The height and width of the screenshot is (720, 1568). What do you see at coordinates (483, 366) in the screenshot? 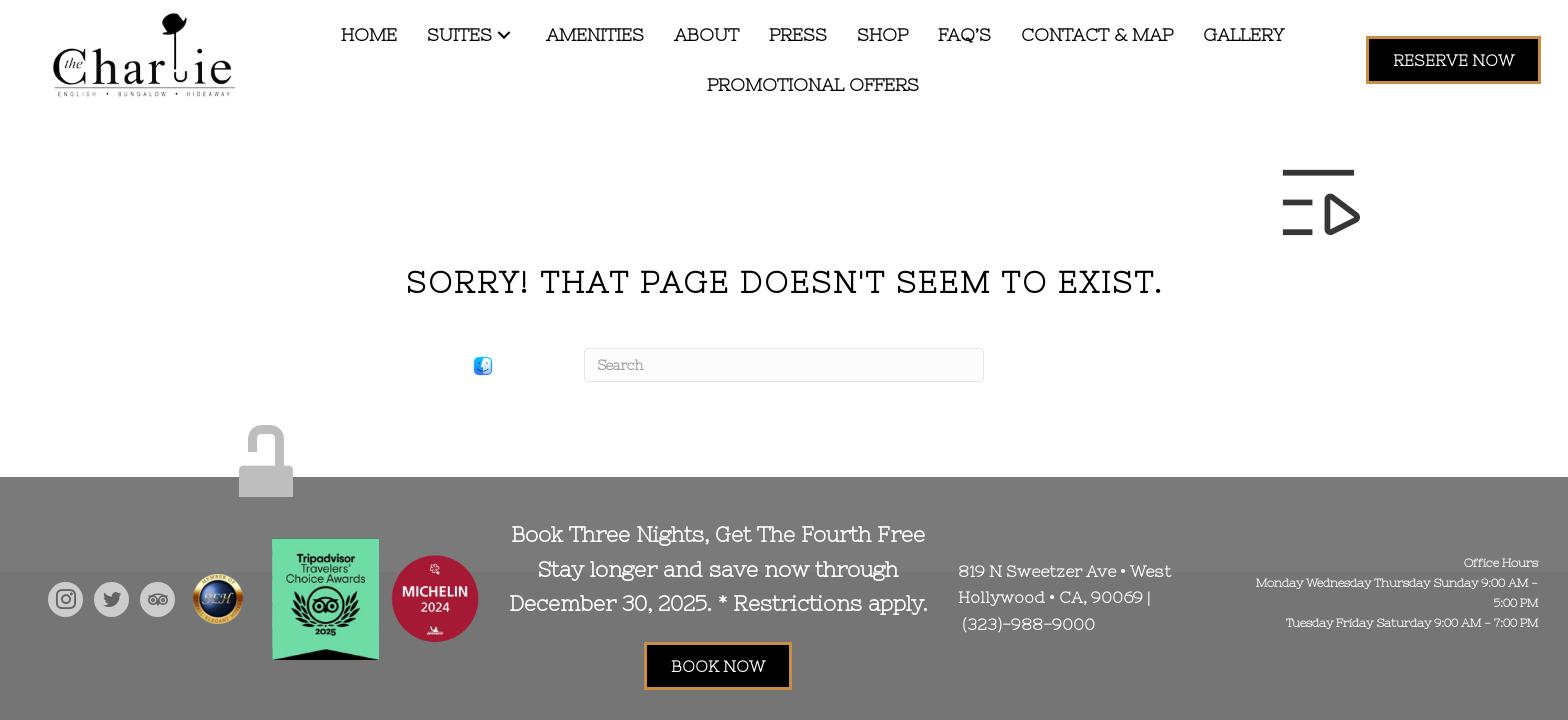
I see `open Finder to browse files and folders` at bounding box center [483, 366].